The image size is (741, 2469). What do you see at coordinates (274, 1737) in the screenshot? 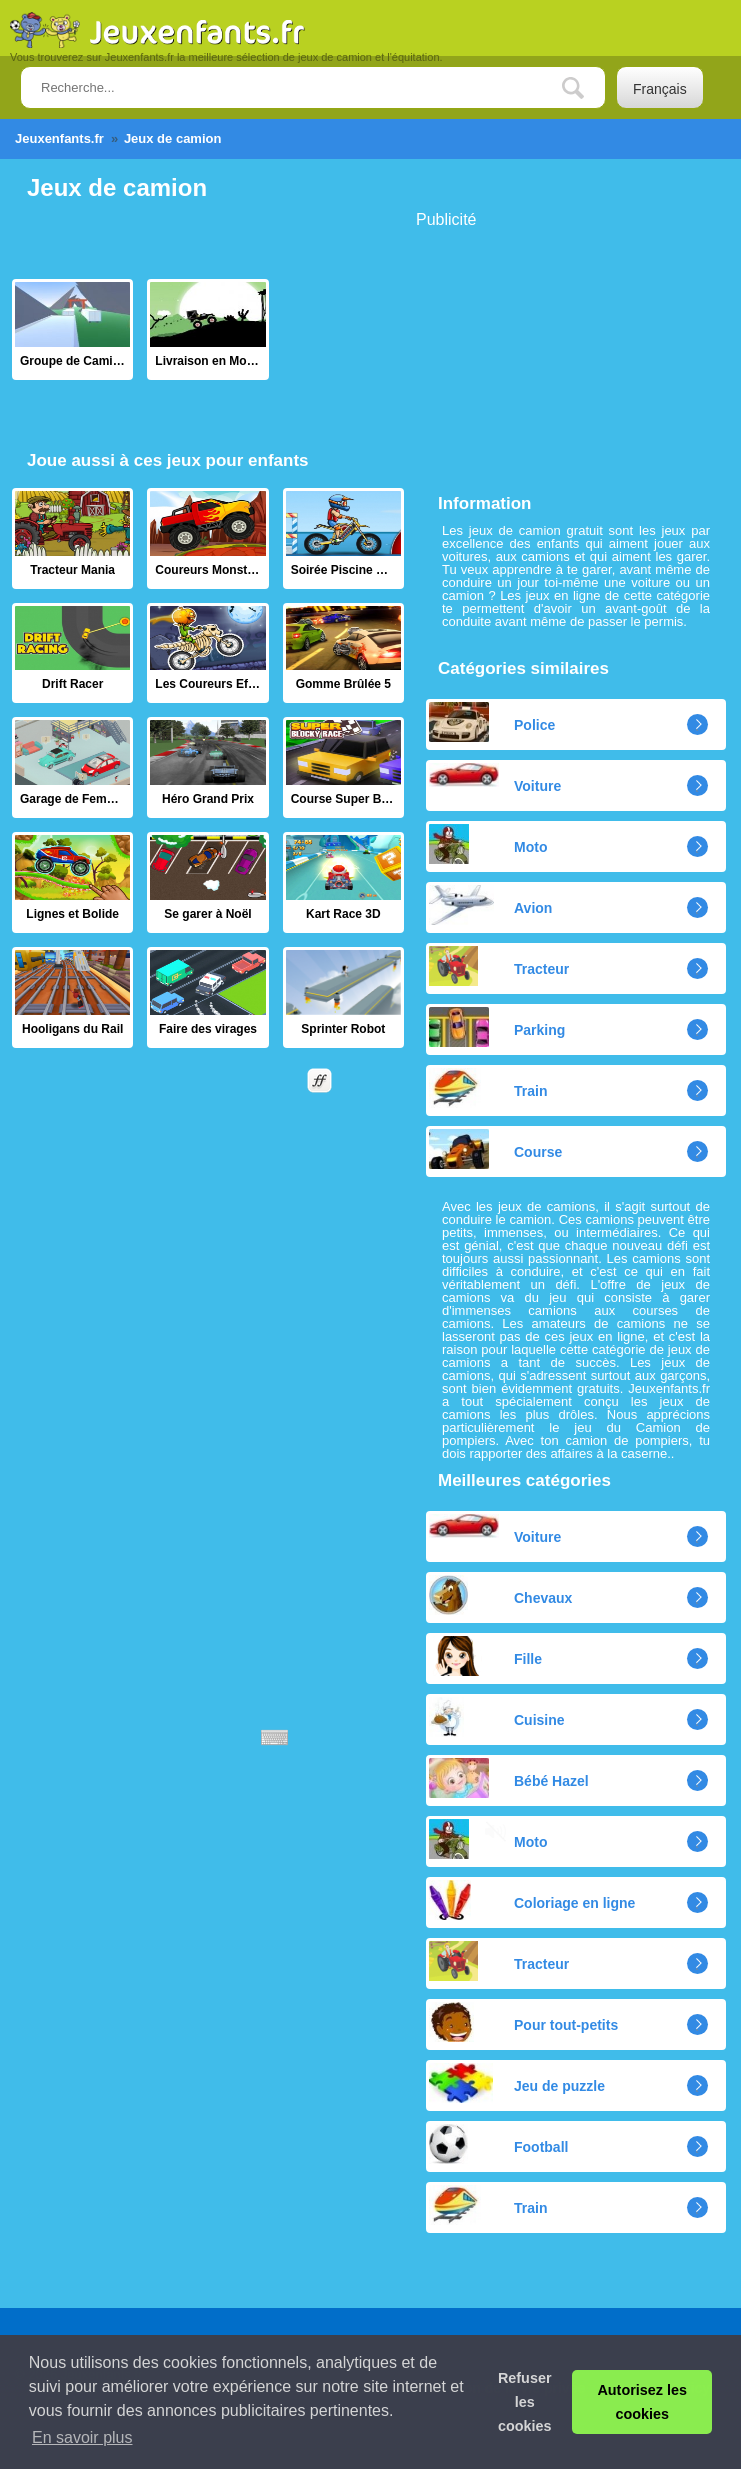
I see `connect or manage keyboard input device` at bounding box center [274, 1737].